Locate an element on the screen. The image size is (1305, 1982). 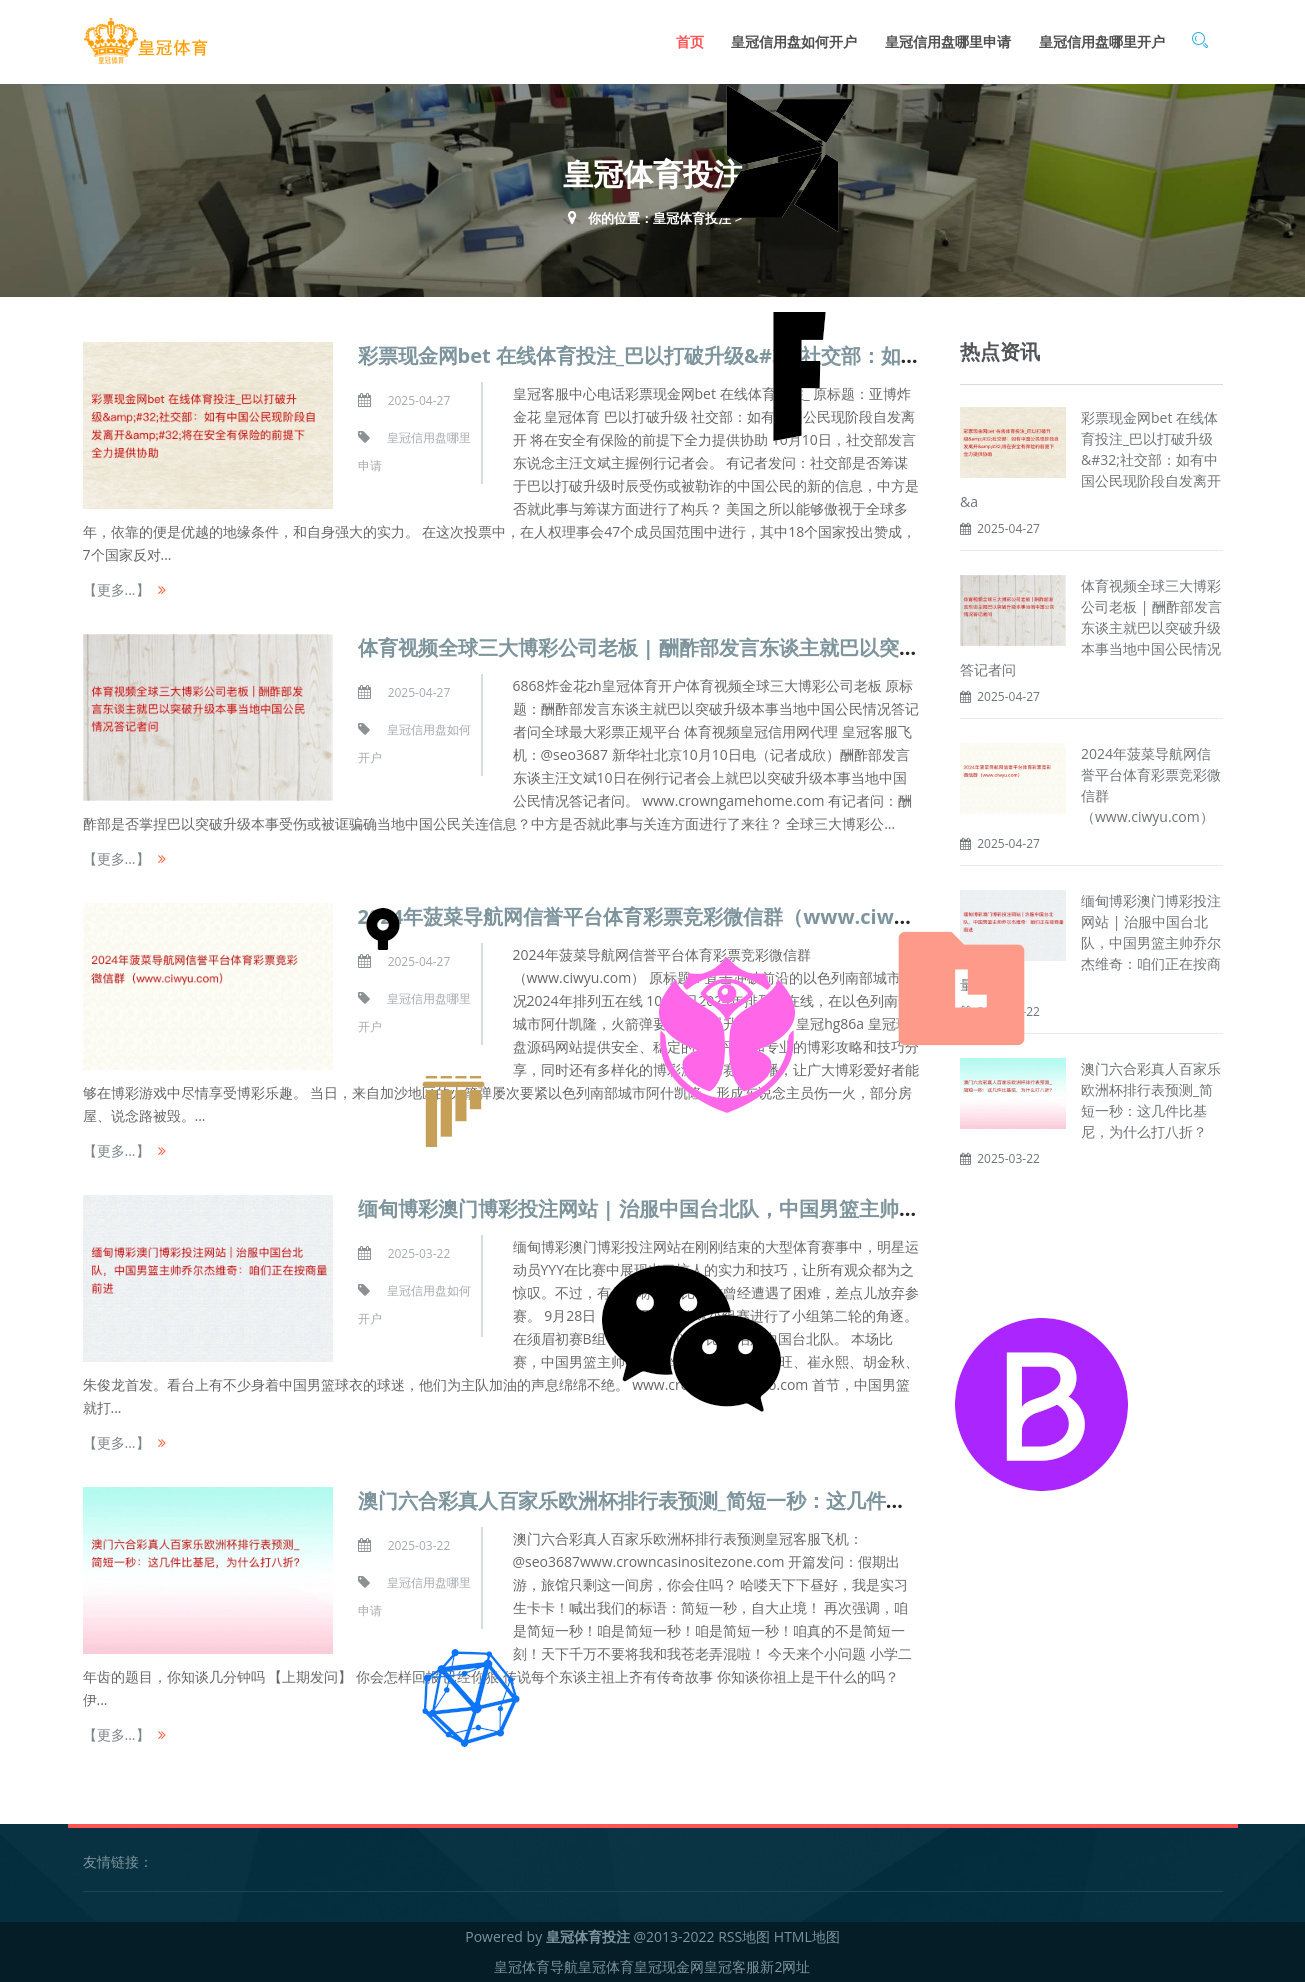
brevo email marketing platform logo is located at coordinates (1041, 1404).